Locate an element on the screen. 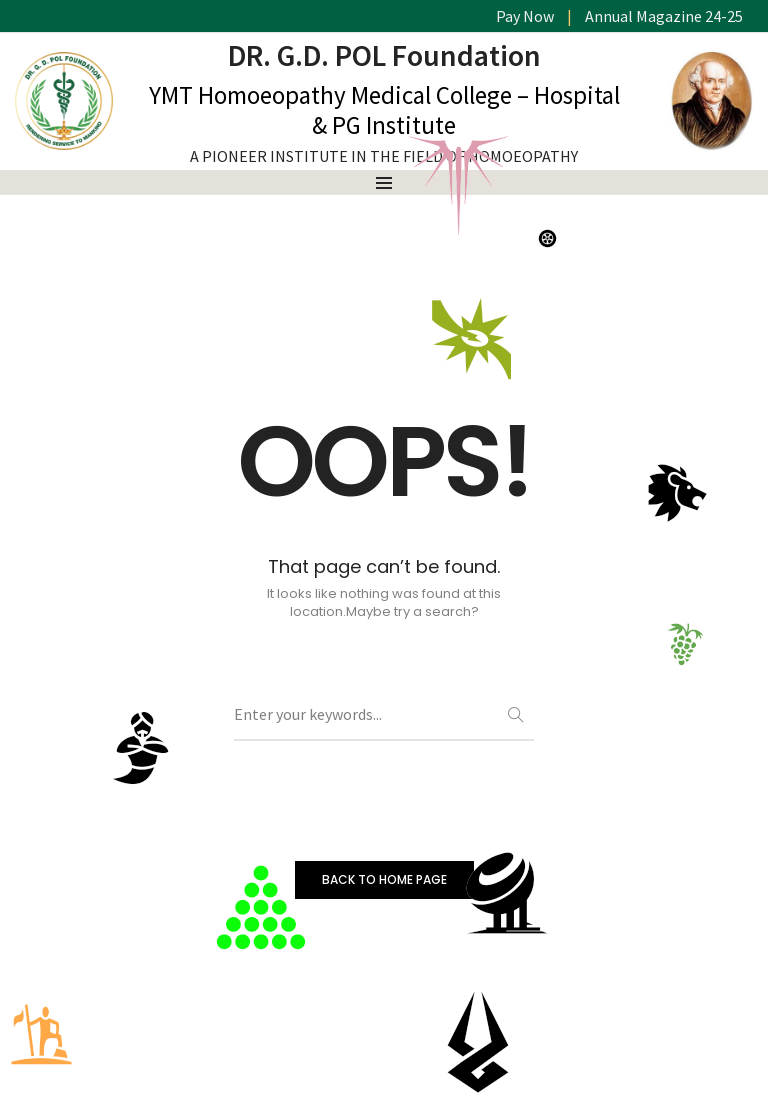 This screenshot has height=1105, width=768. indicates conquest or victory achievement is located at coordinates (41, 1034).